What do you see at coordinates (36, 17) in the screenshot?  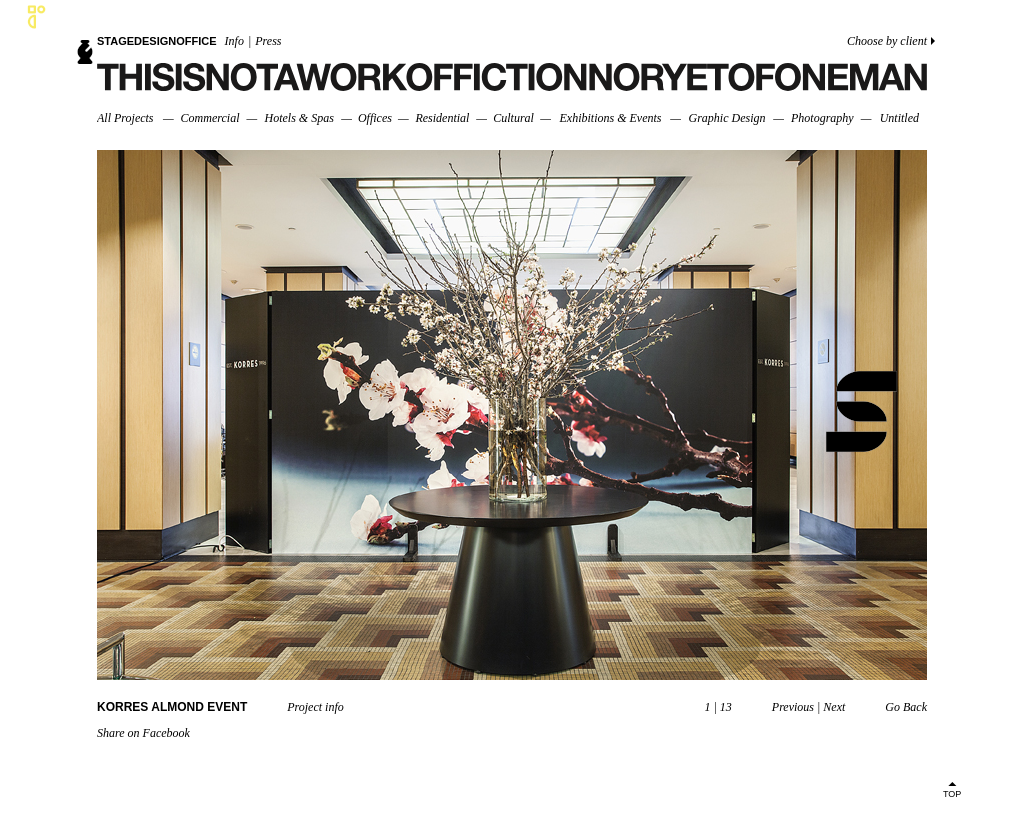 I see `radix ui component library logo` at bounding box center [36, 17].